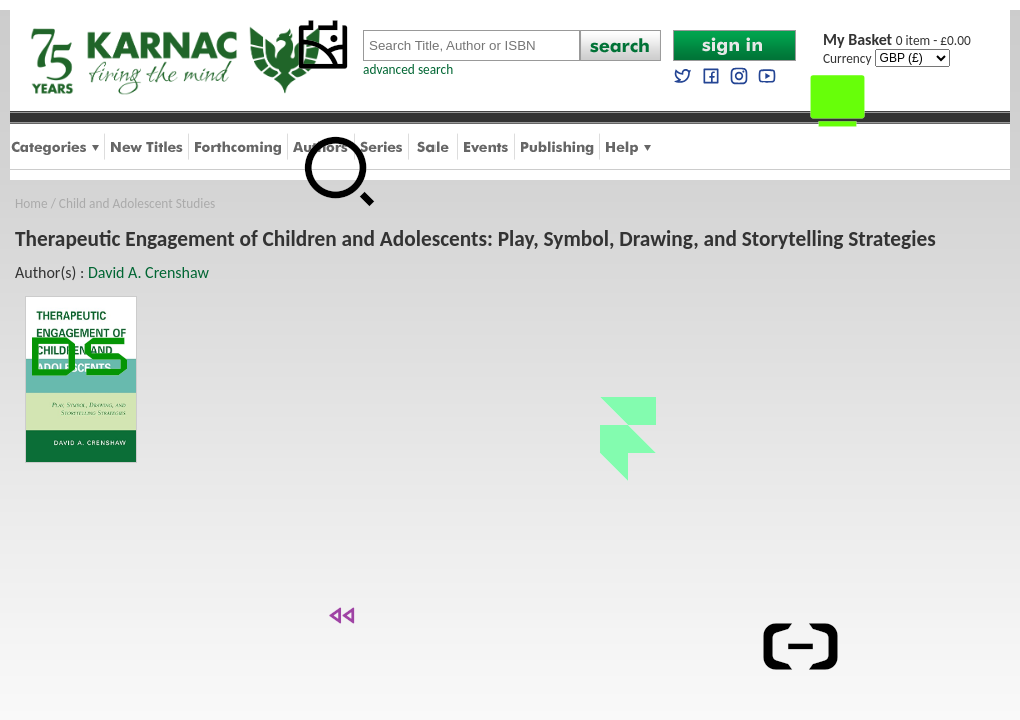  What do you see at coordinates (323, 47) in the screenshot?
I see `view photo gallery` at bounding box center [323, 47].